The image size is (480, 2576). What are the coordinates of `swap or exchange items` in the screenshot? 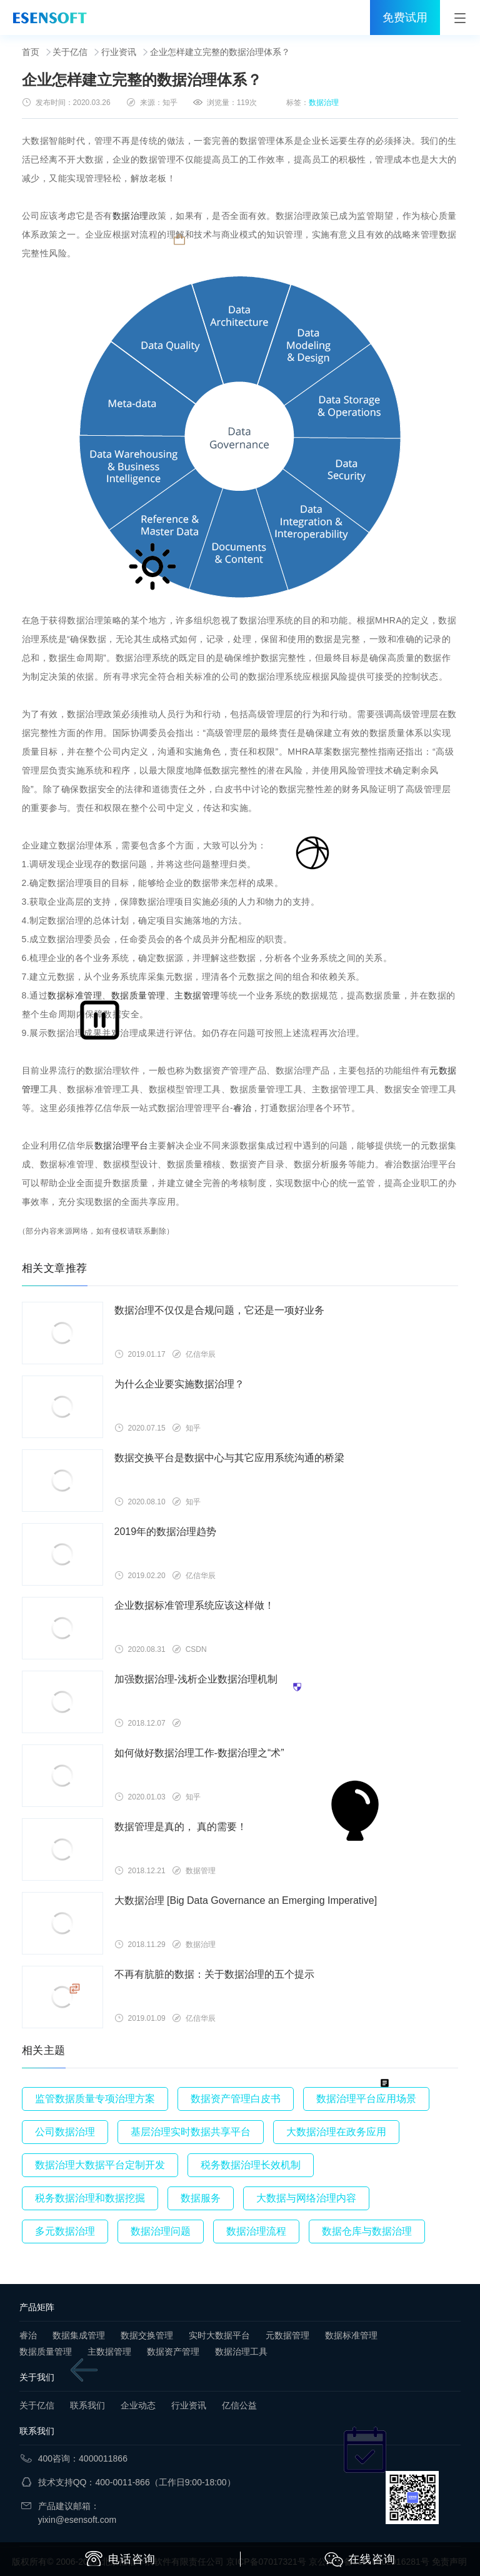 It's located at (74, 1988).